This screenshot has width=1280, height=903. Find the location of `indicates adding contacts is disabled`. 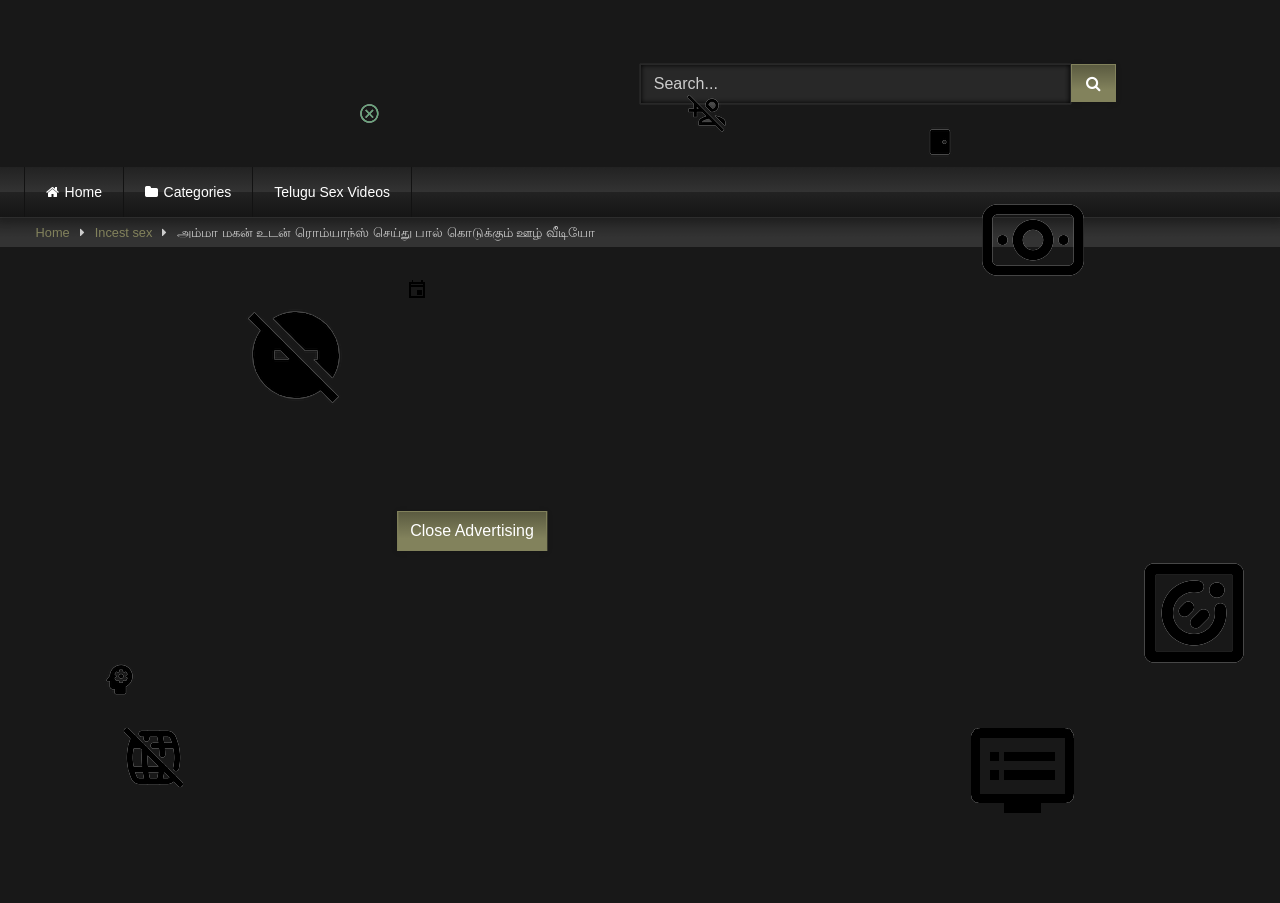

indicates adding contacts is disabled is located at coordinates (707, 112).